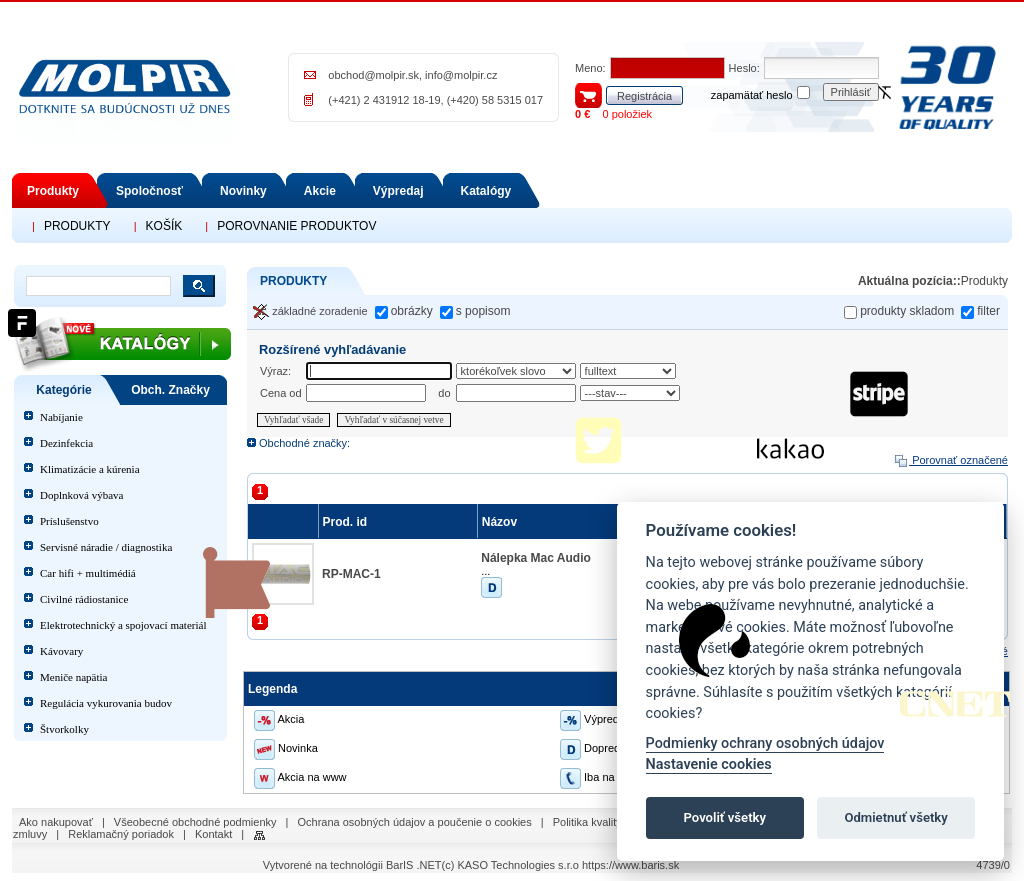 The image size is (1024, 881). I want to click on open Kakao messaging app, so click(790, 448).